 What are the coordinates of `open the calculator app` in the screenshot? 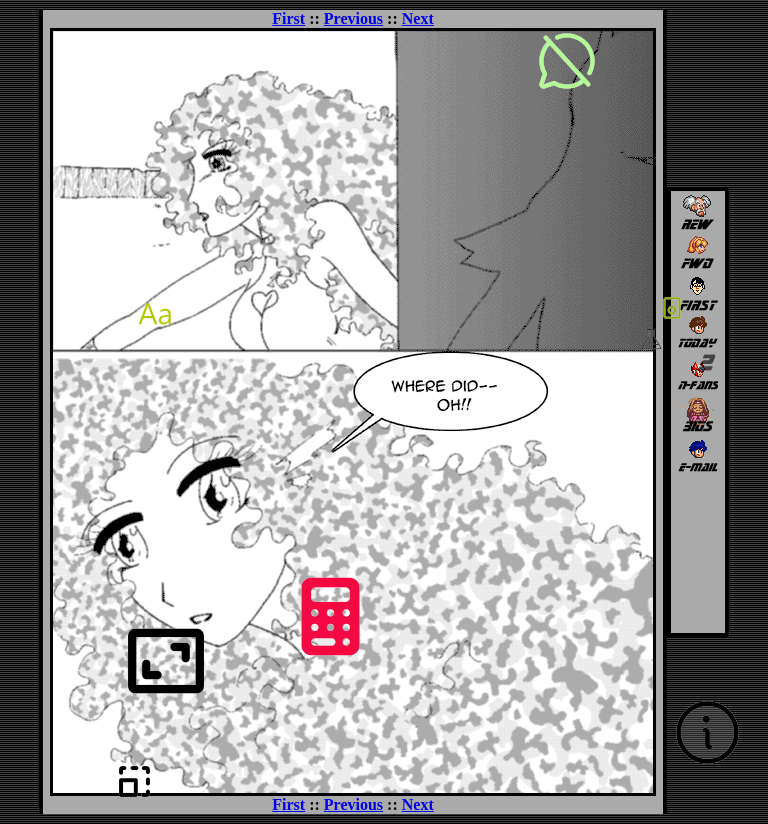 It's located at (330, 616).